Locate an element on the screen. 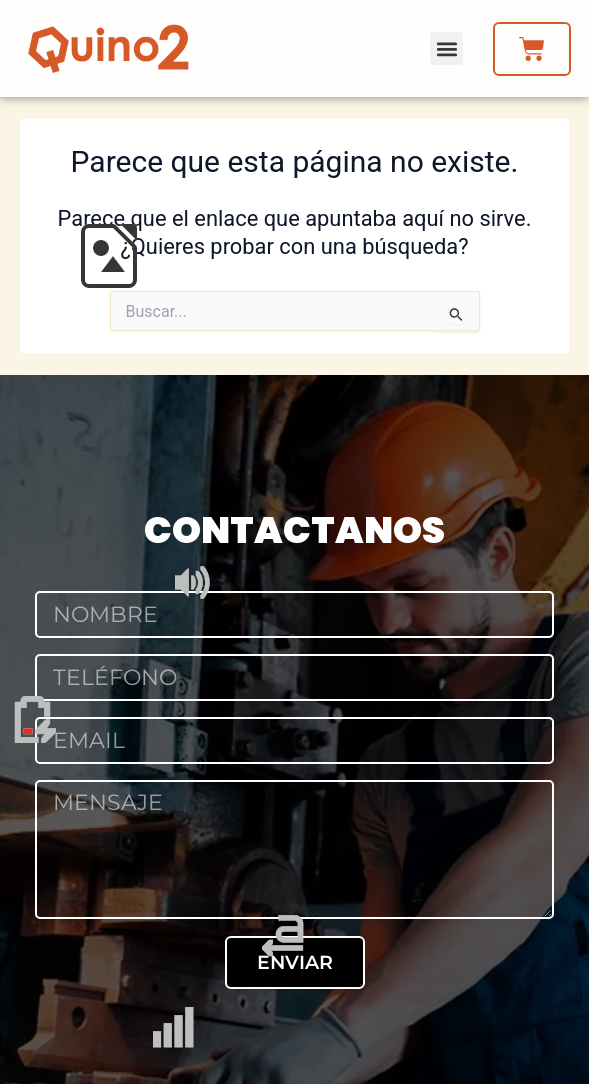  open libreoffice draw application is located at coordinates (109, 256).